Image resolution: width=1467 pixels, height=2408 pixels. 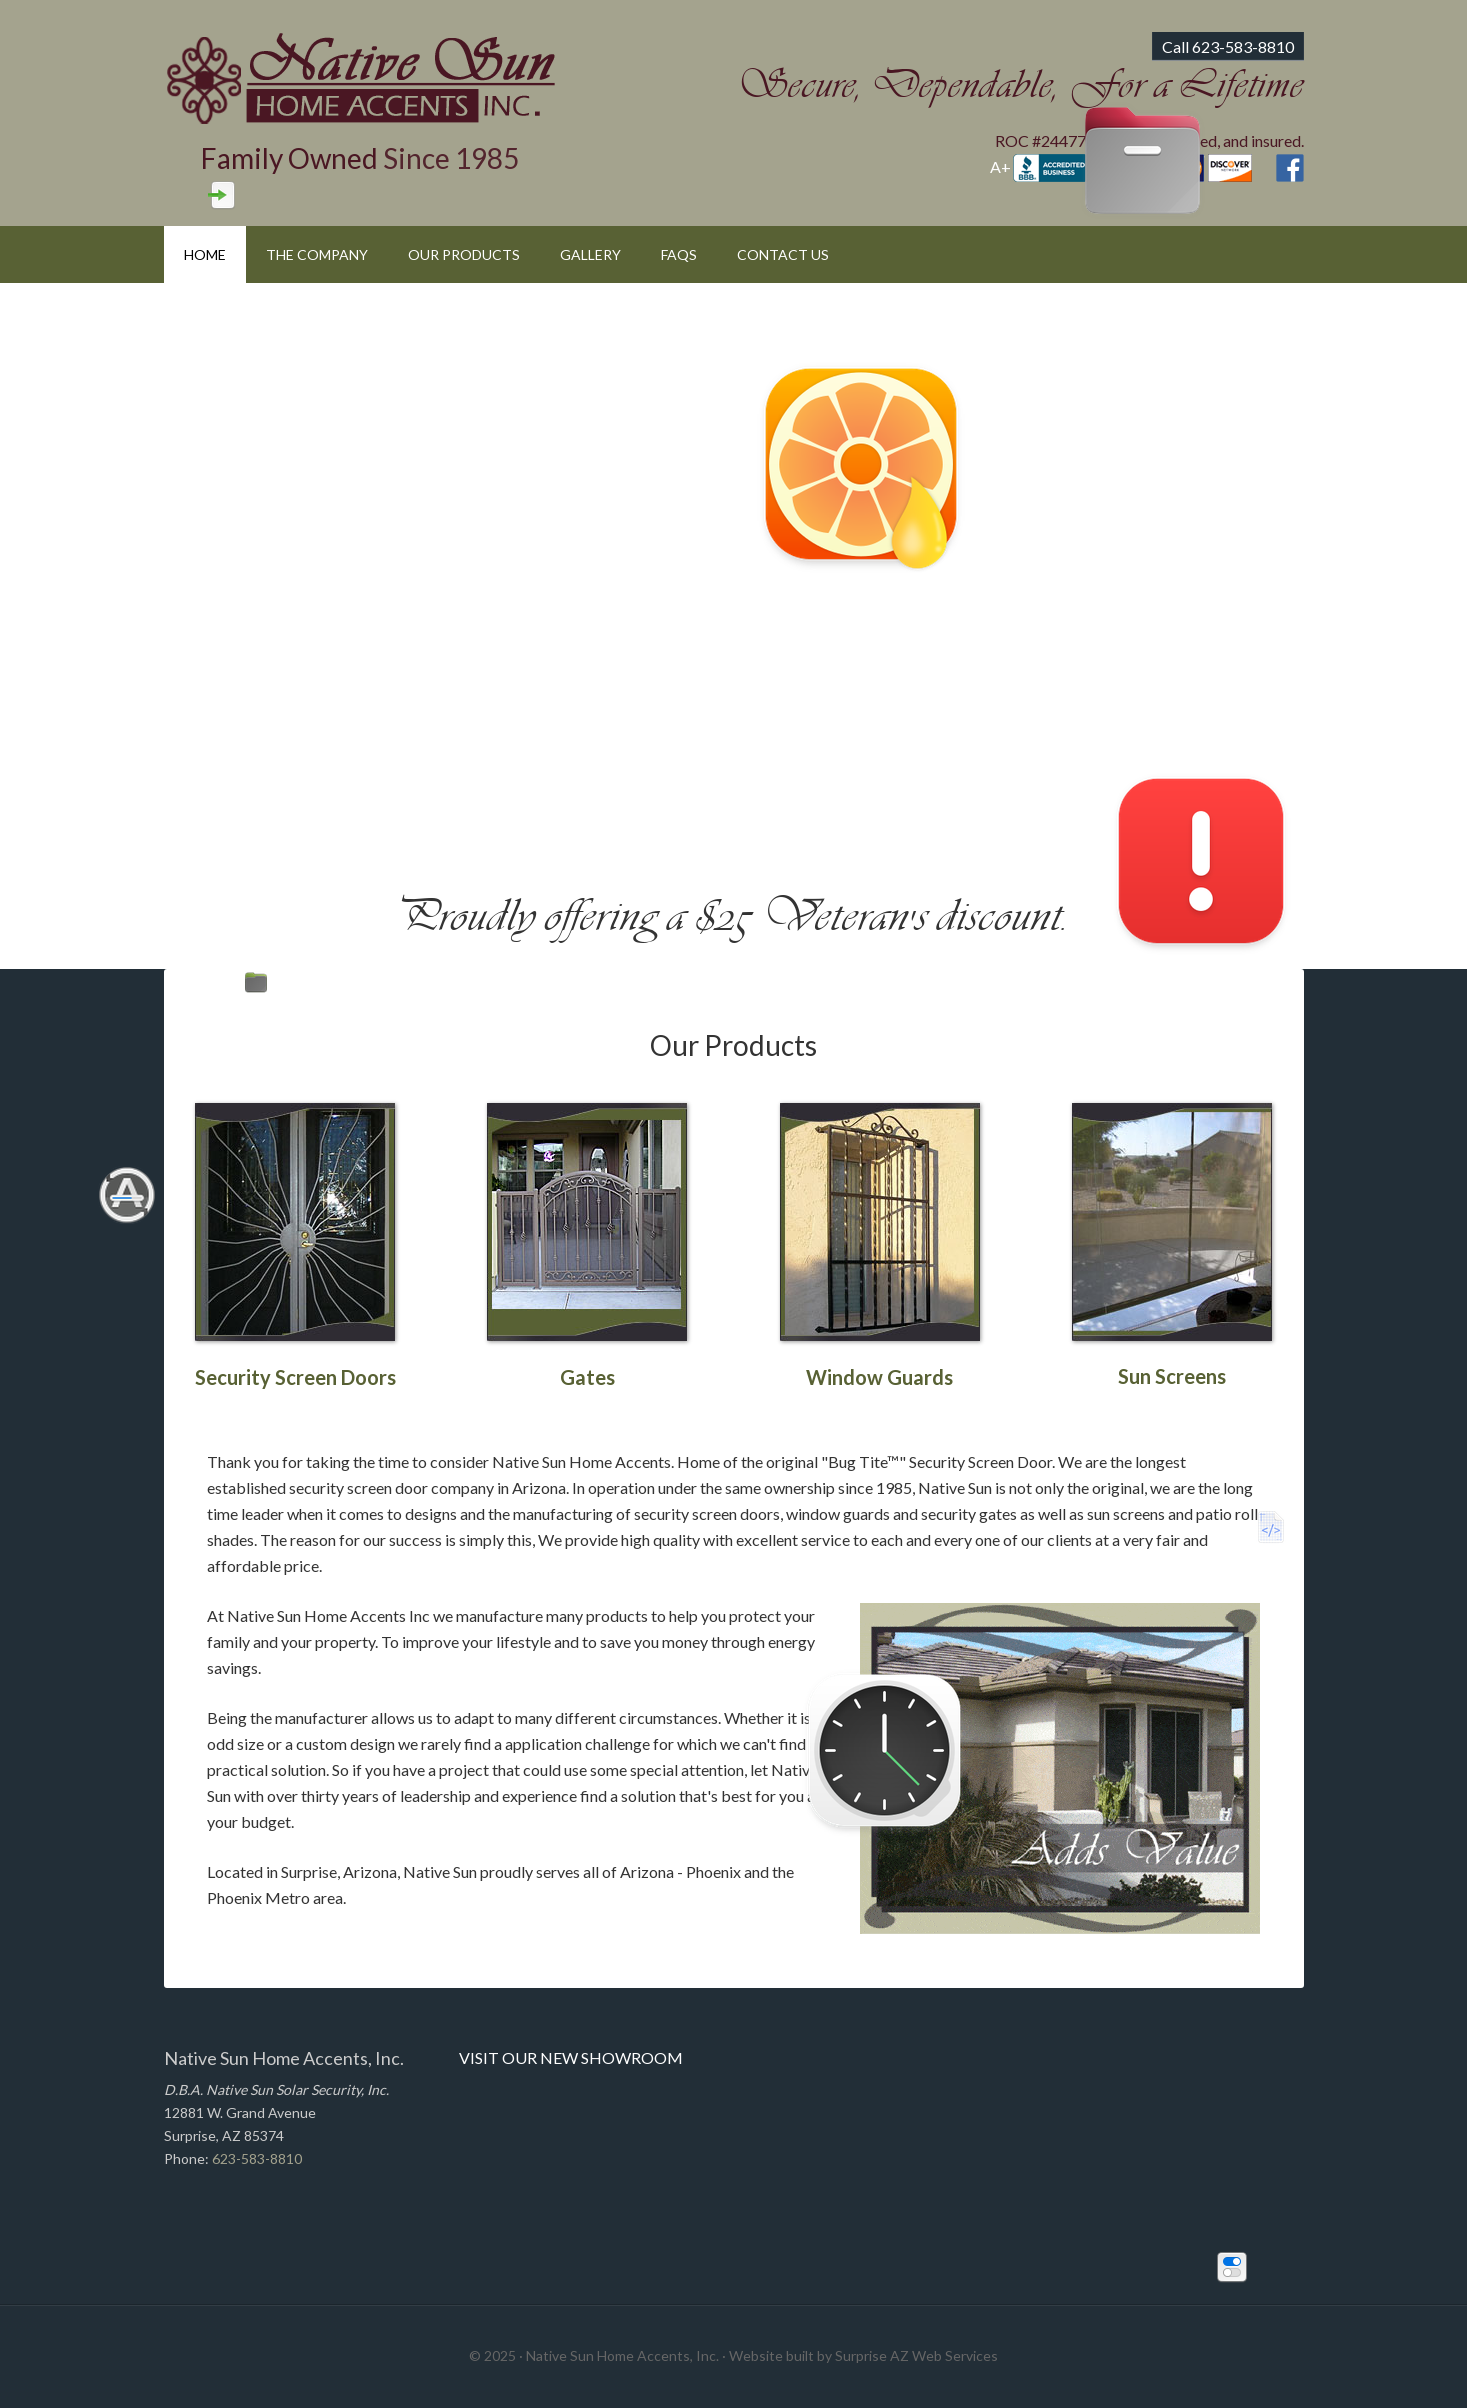 What do you see at coordinates (861, 464) in the screenshot?
I see `open sound juicer cd ripper app` at bounding box center [861, 464].